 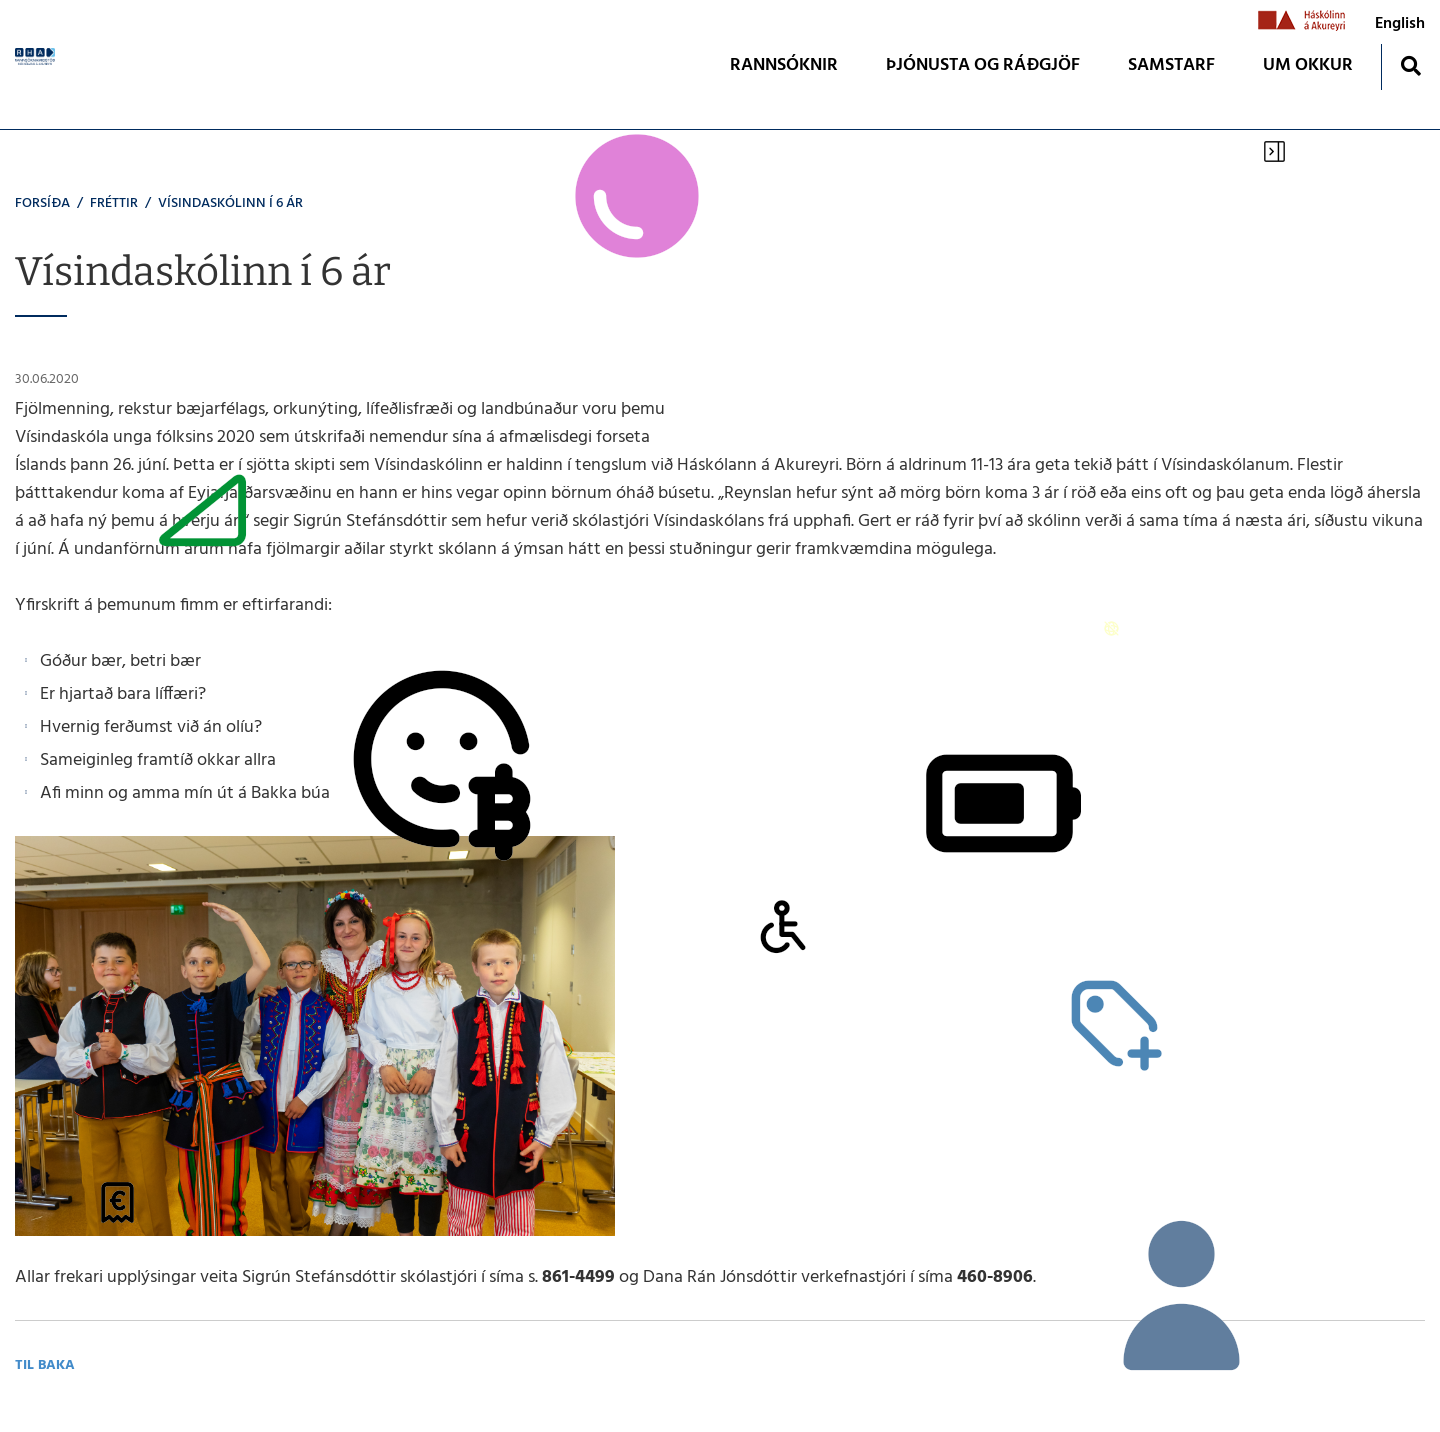 What do you see at coordinates (1111, 628) in the screenshot?
I see `360° view unavailable or disabled` at bounding box center [1111, 628].